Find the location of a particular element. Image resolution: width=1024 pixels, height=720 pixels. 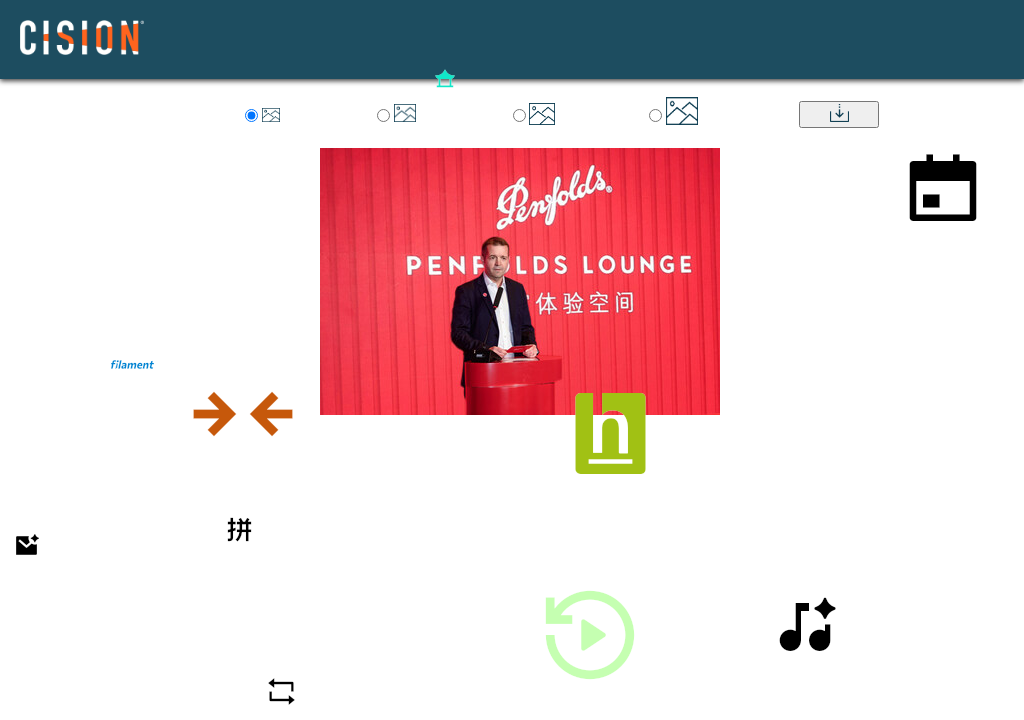

visit hackerearth coding platform is located at coordinates (610, 433).